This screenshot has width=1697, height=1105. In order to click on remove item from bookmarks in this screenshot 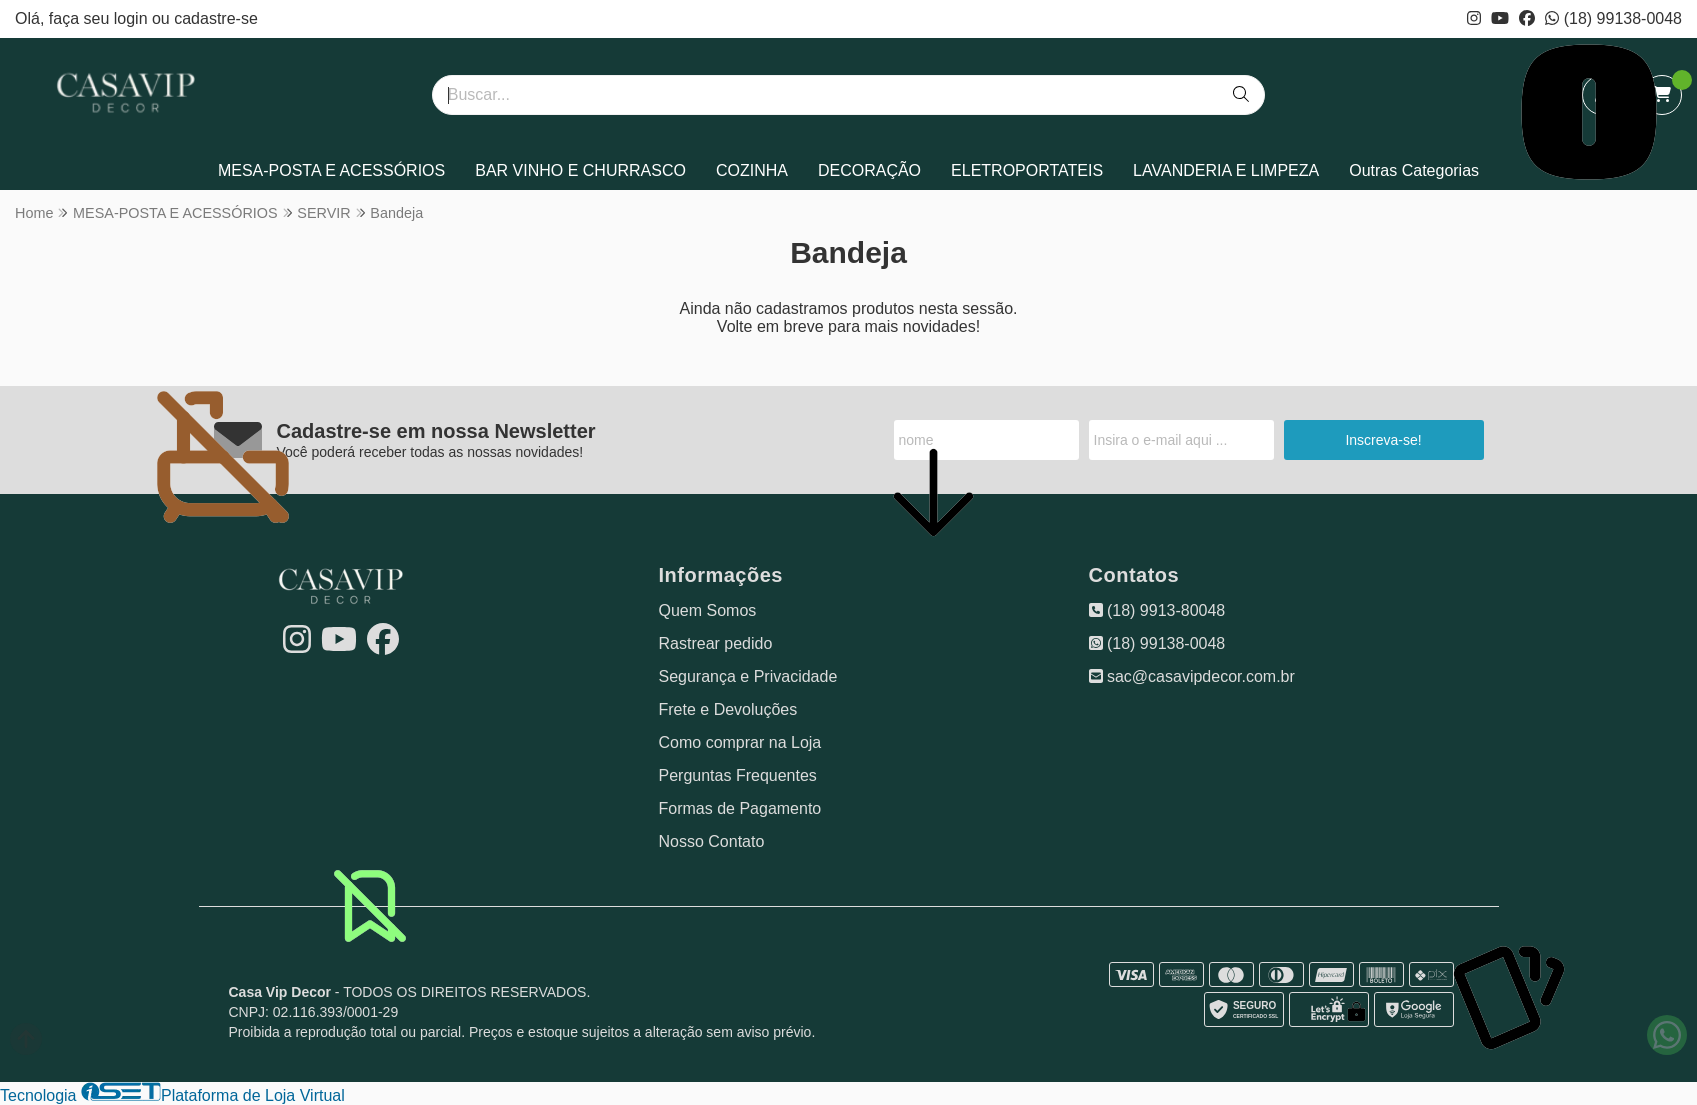, I will do `click(370, 906)`.